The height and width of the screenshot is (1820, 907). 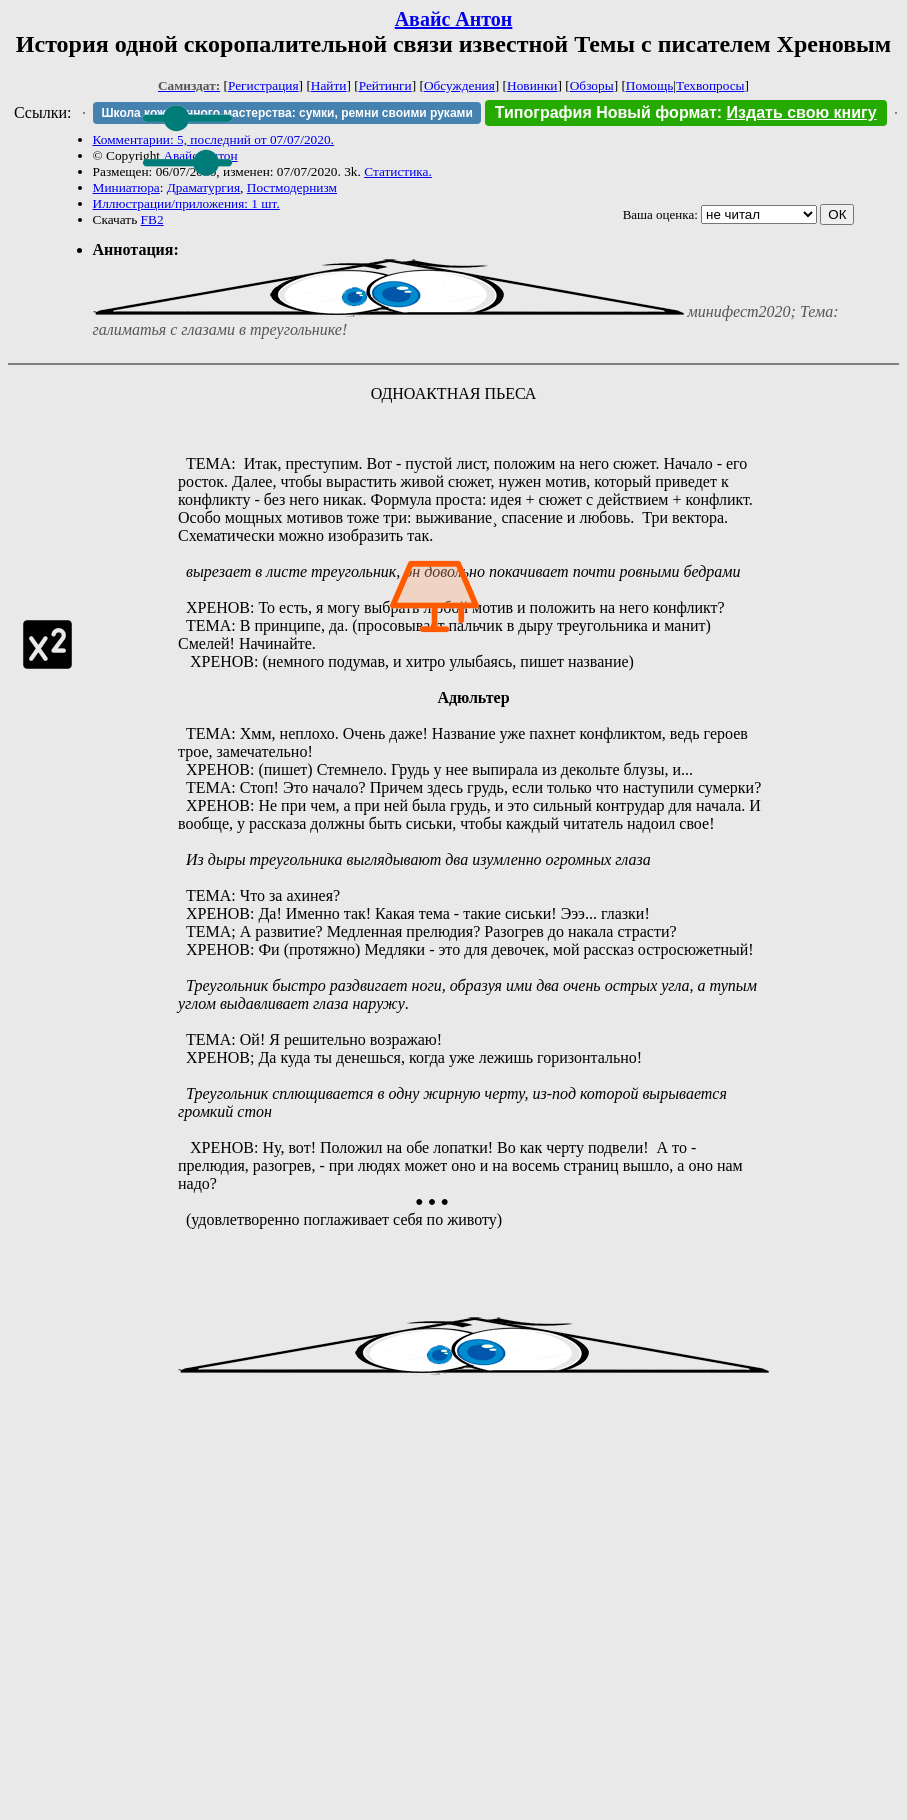 I want to click on adjust settings or preferences, so click(x=187, y=140).